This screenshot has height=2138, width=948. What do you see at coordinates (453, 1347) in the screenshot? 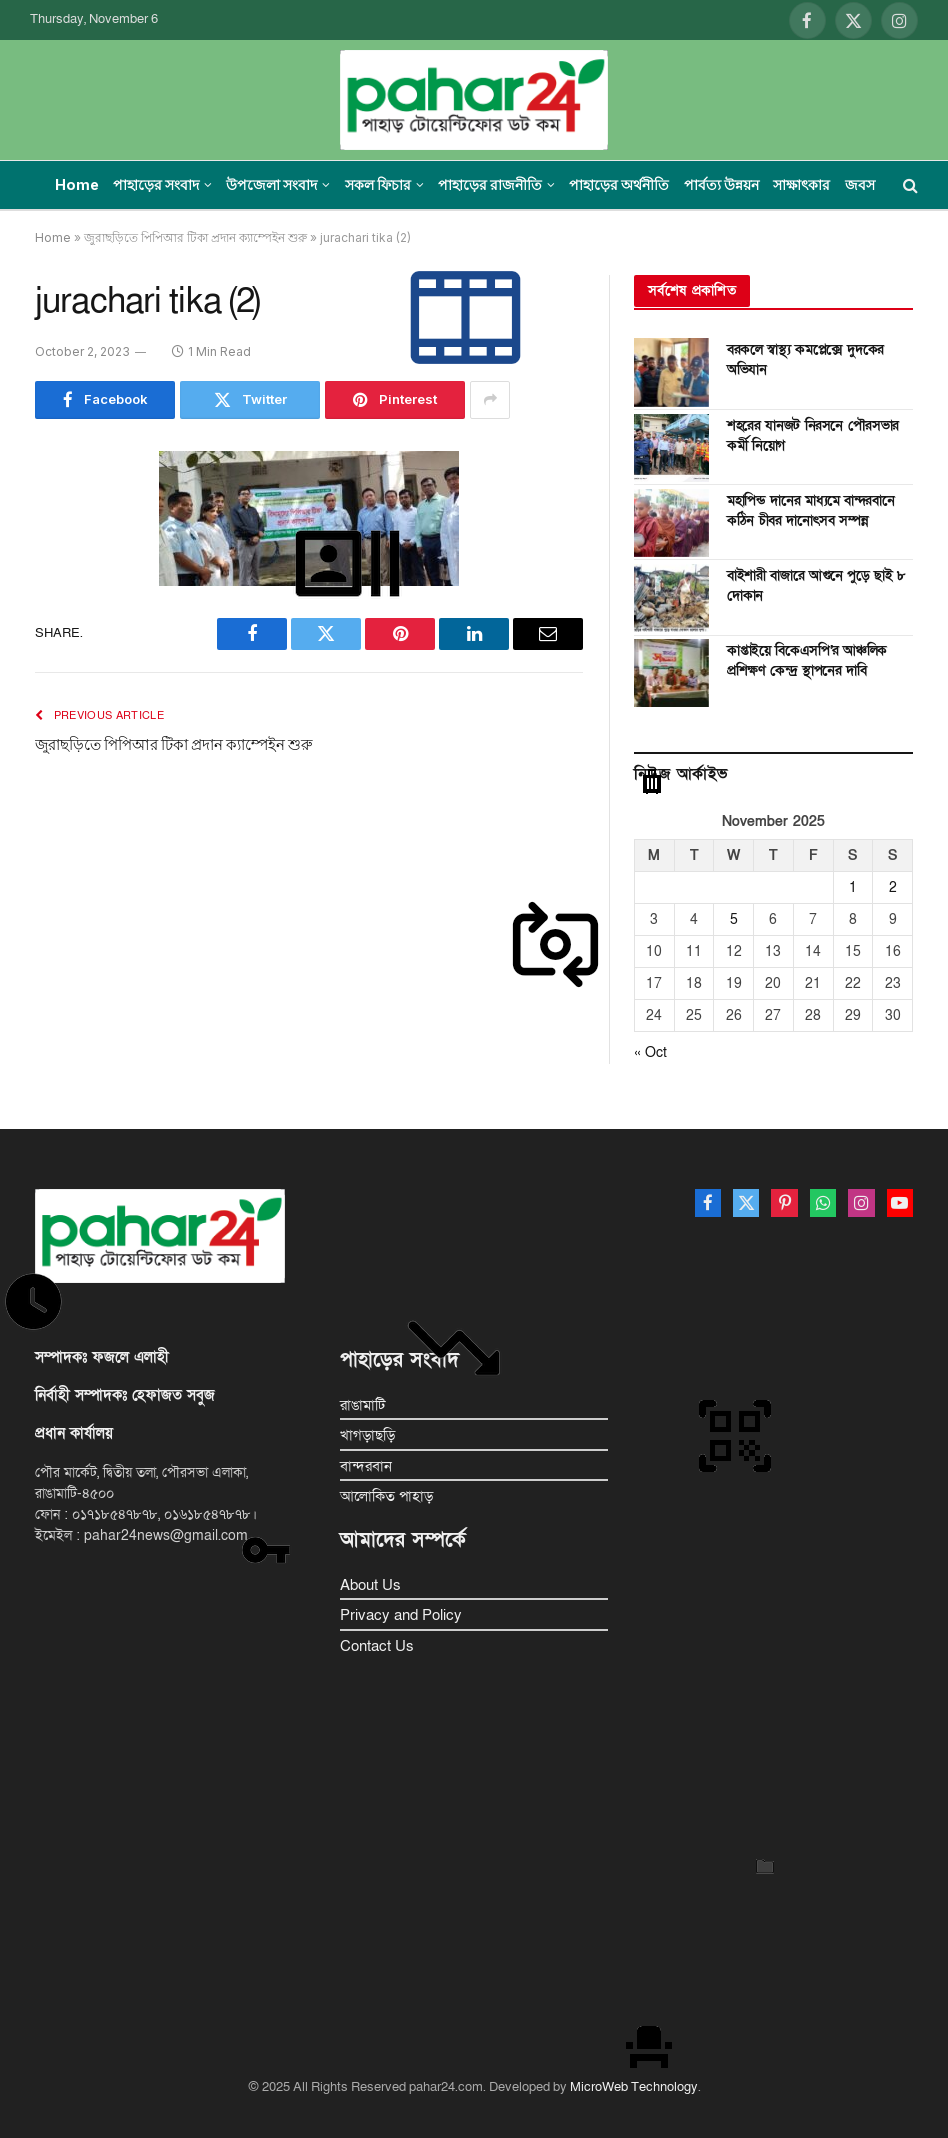
I see `indicates a declining trend or decreasing value` at bounding box center [453, 1347].